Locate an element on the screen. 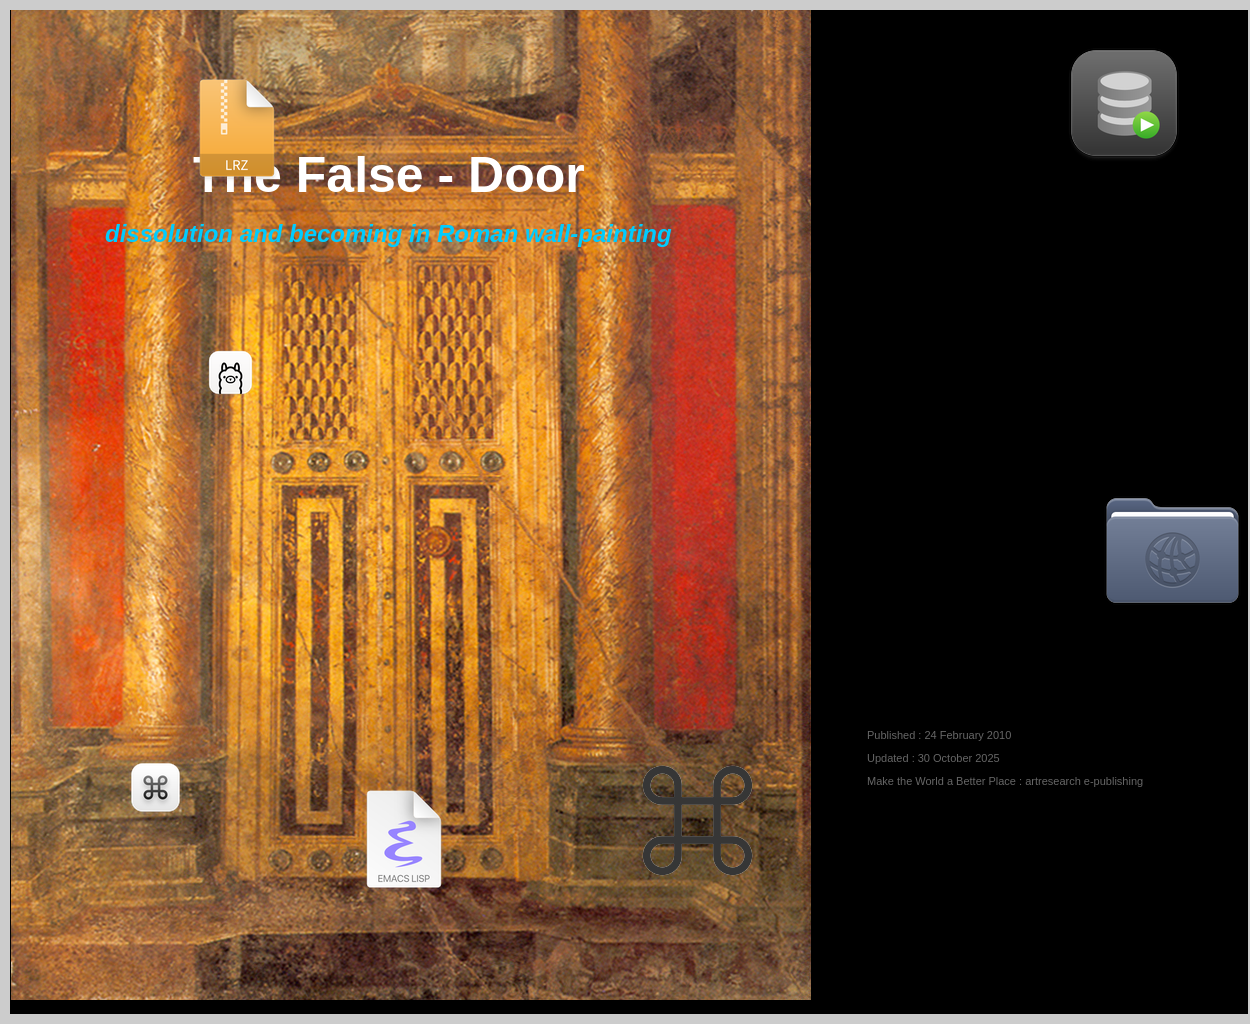 This screenshot has height=1024, width=1250. open Oracle SQL Developer application is located at coordinates (1124, 103).